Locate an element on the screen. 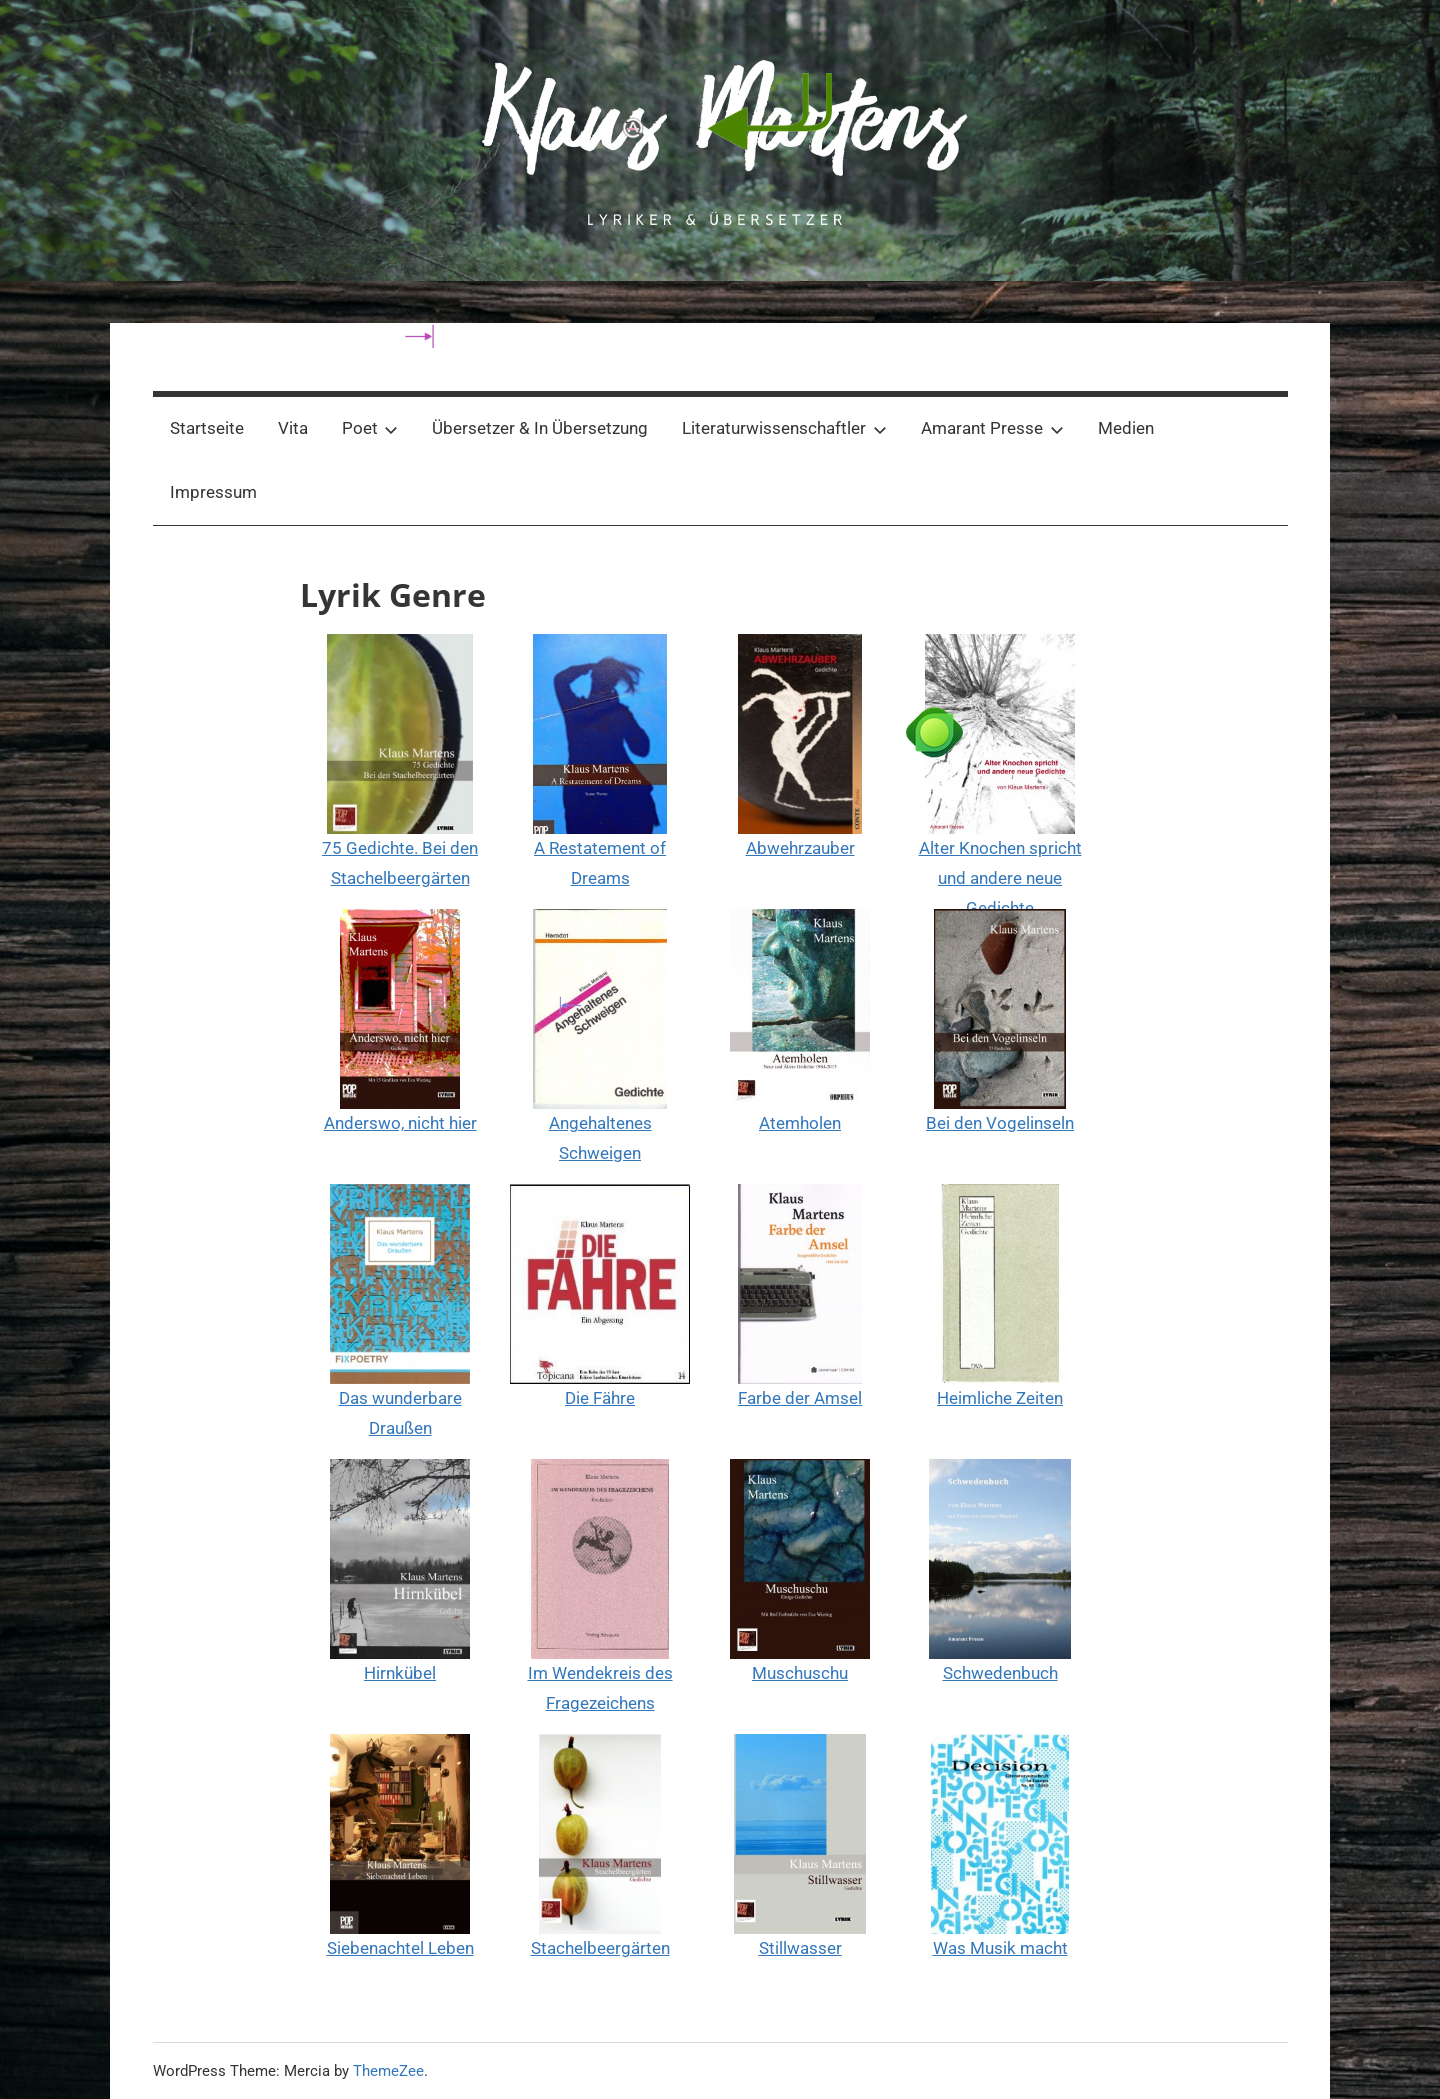  reply to all recipients in an email thread is located at coordinates (768, 111).